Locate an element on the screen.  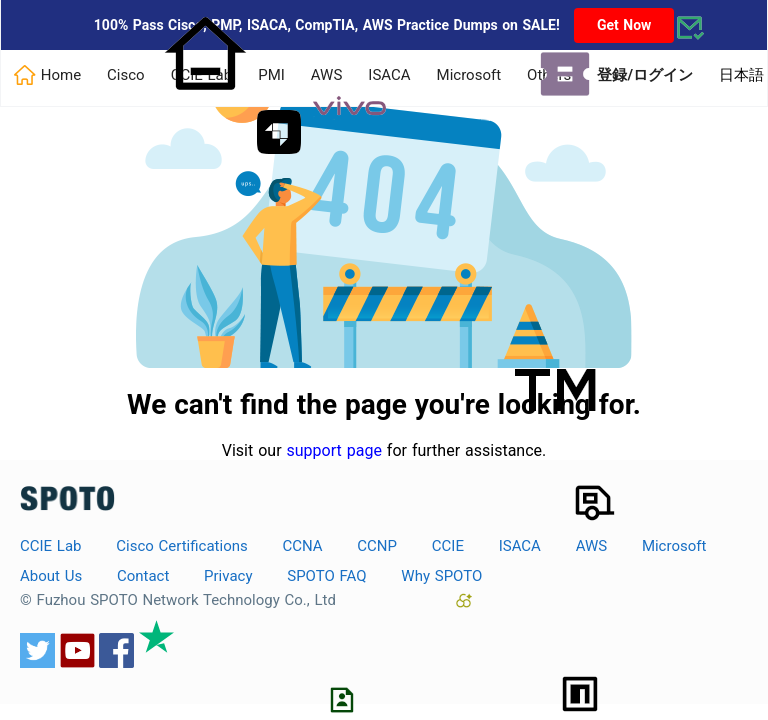
navigate to home screen is located at coordinates (205, 56).